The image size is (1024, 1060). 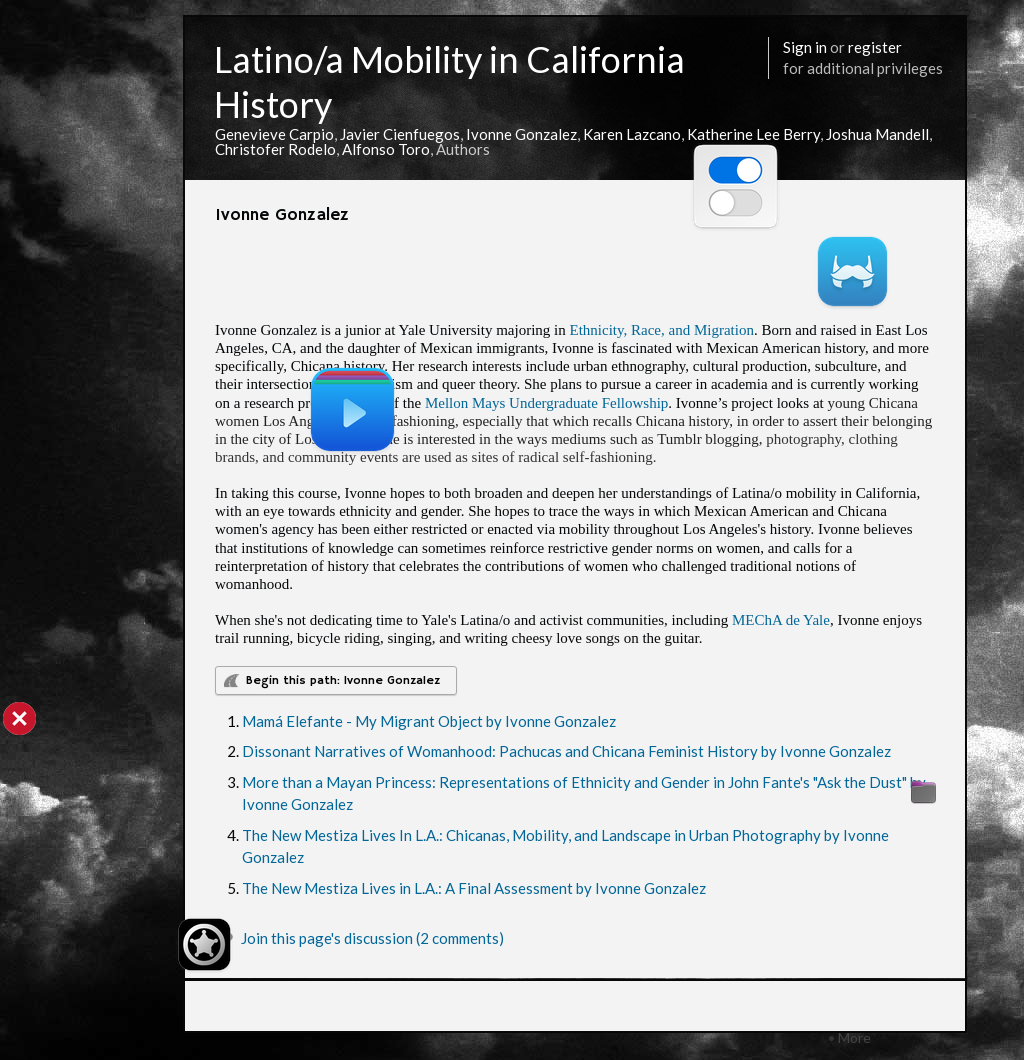 I want to click on cancel the current action, so click(x=19, y=718).